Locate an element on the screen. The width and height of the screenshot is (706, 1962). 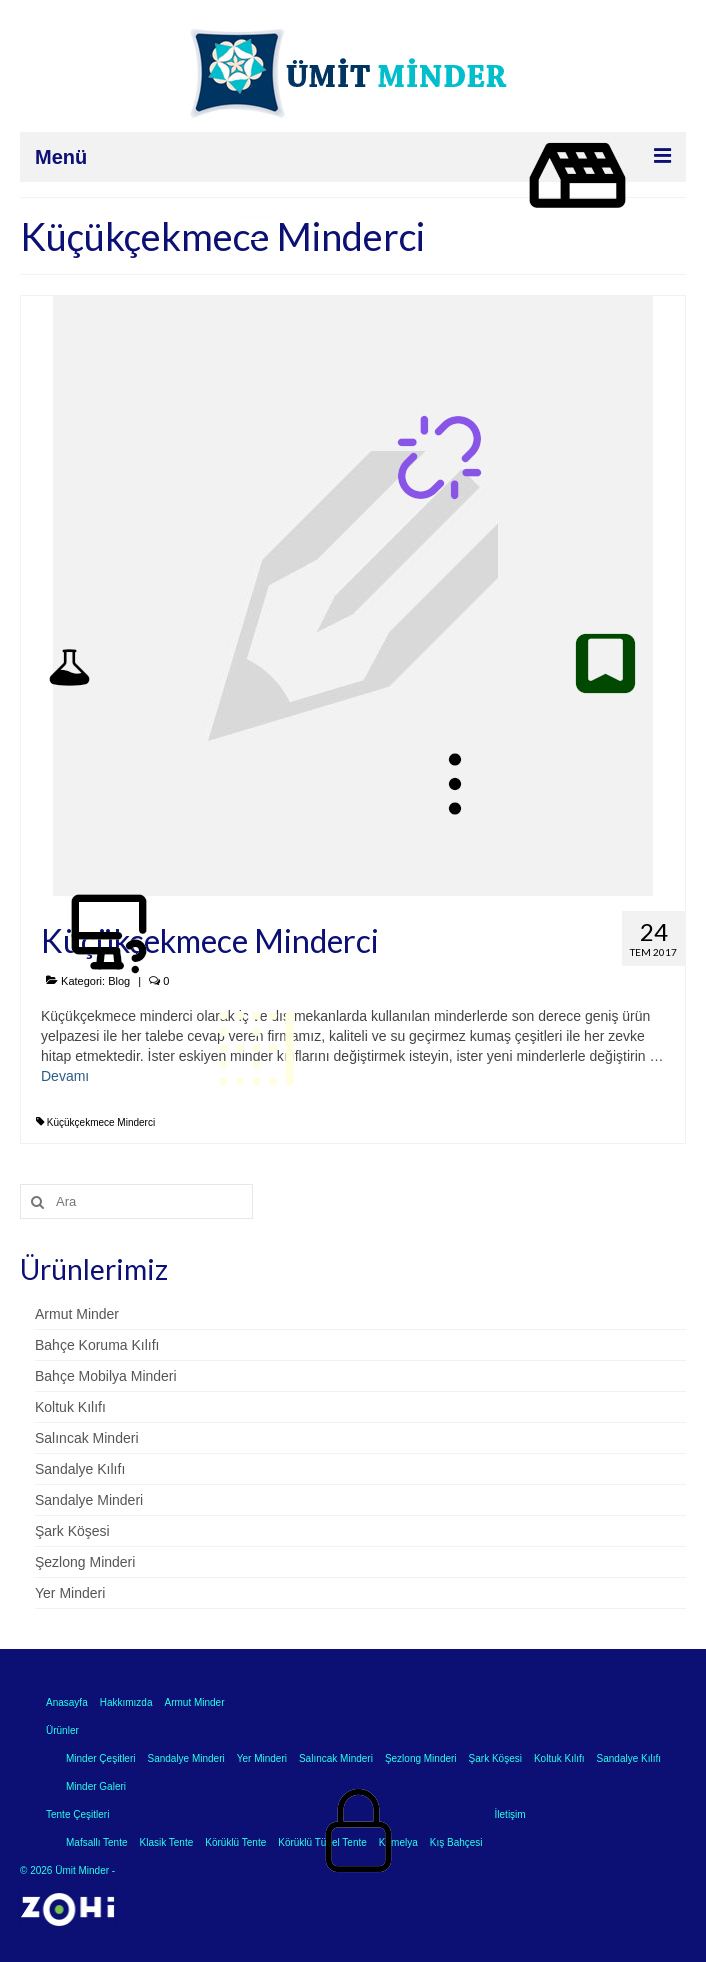
open navigation menu is located at coordinates (258, 228).